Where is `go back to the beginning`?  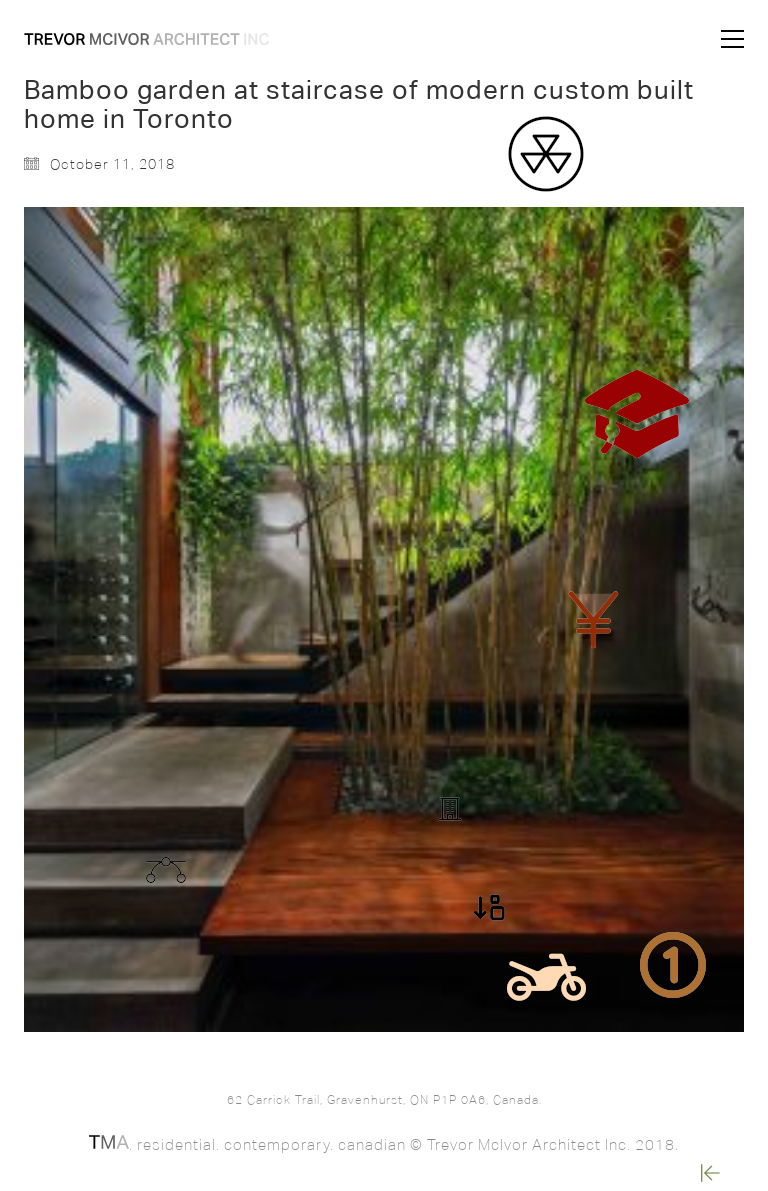
go back to the beginning is located at coordinates (710, 1173).